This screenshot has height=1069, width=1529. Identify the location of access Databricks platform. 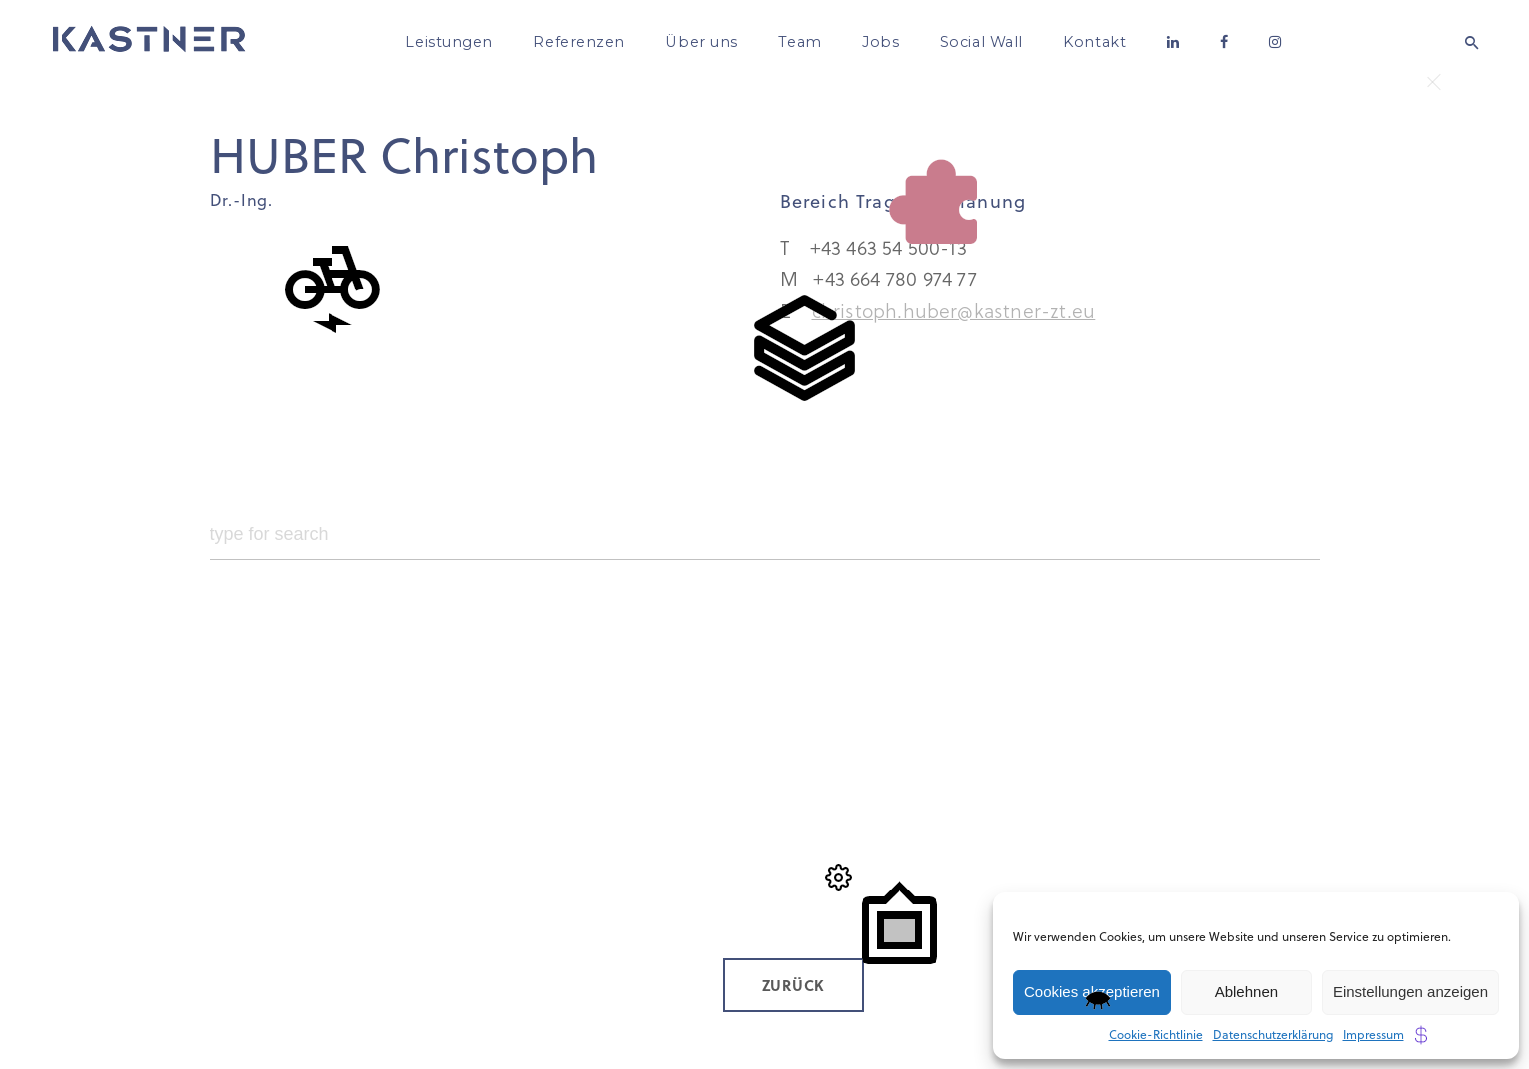
(804, 345).